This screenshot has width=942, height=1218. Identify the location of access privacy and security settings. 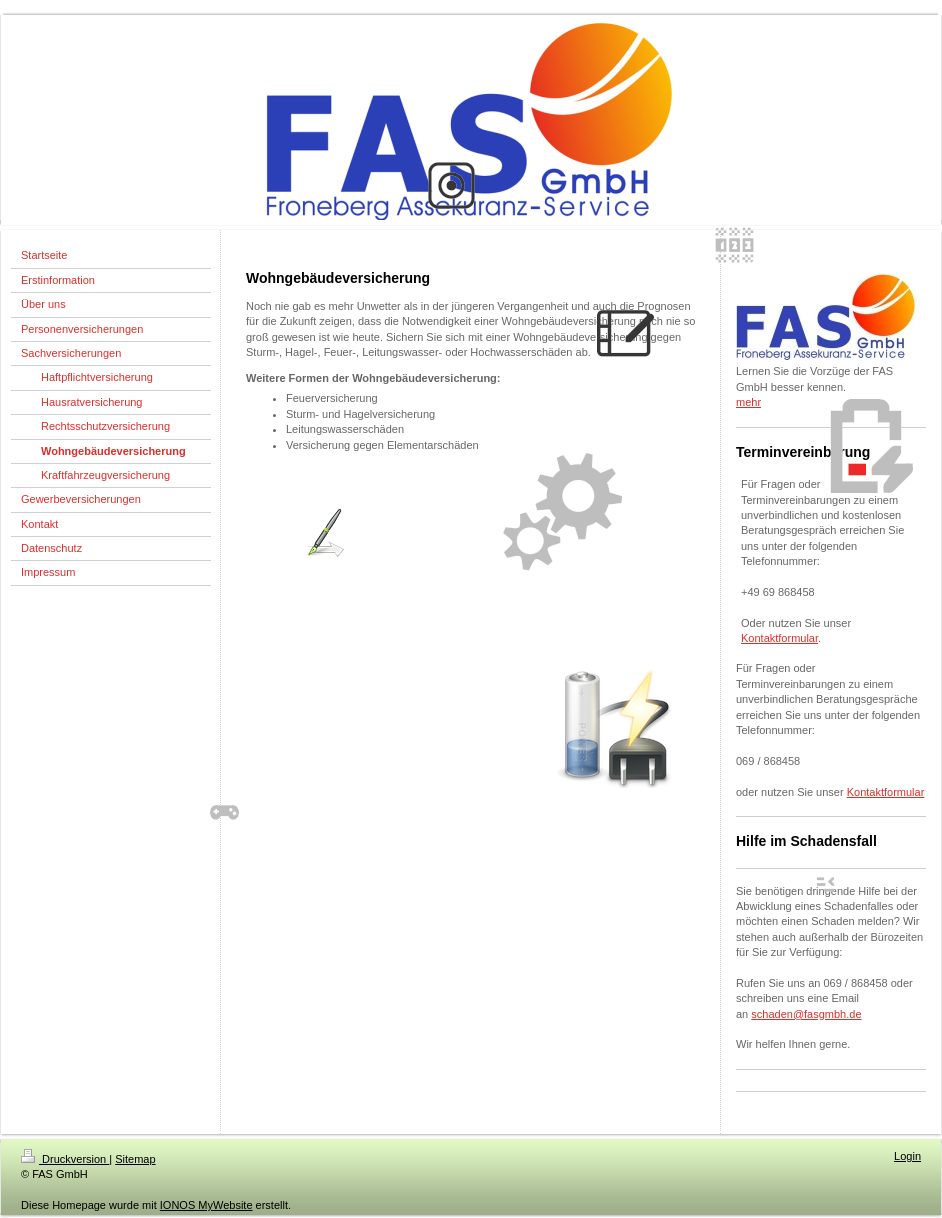
(734, 246).